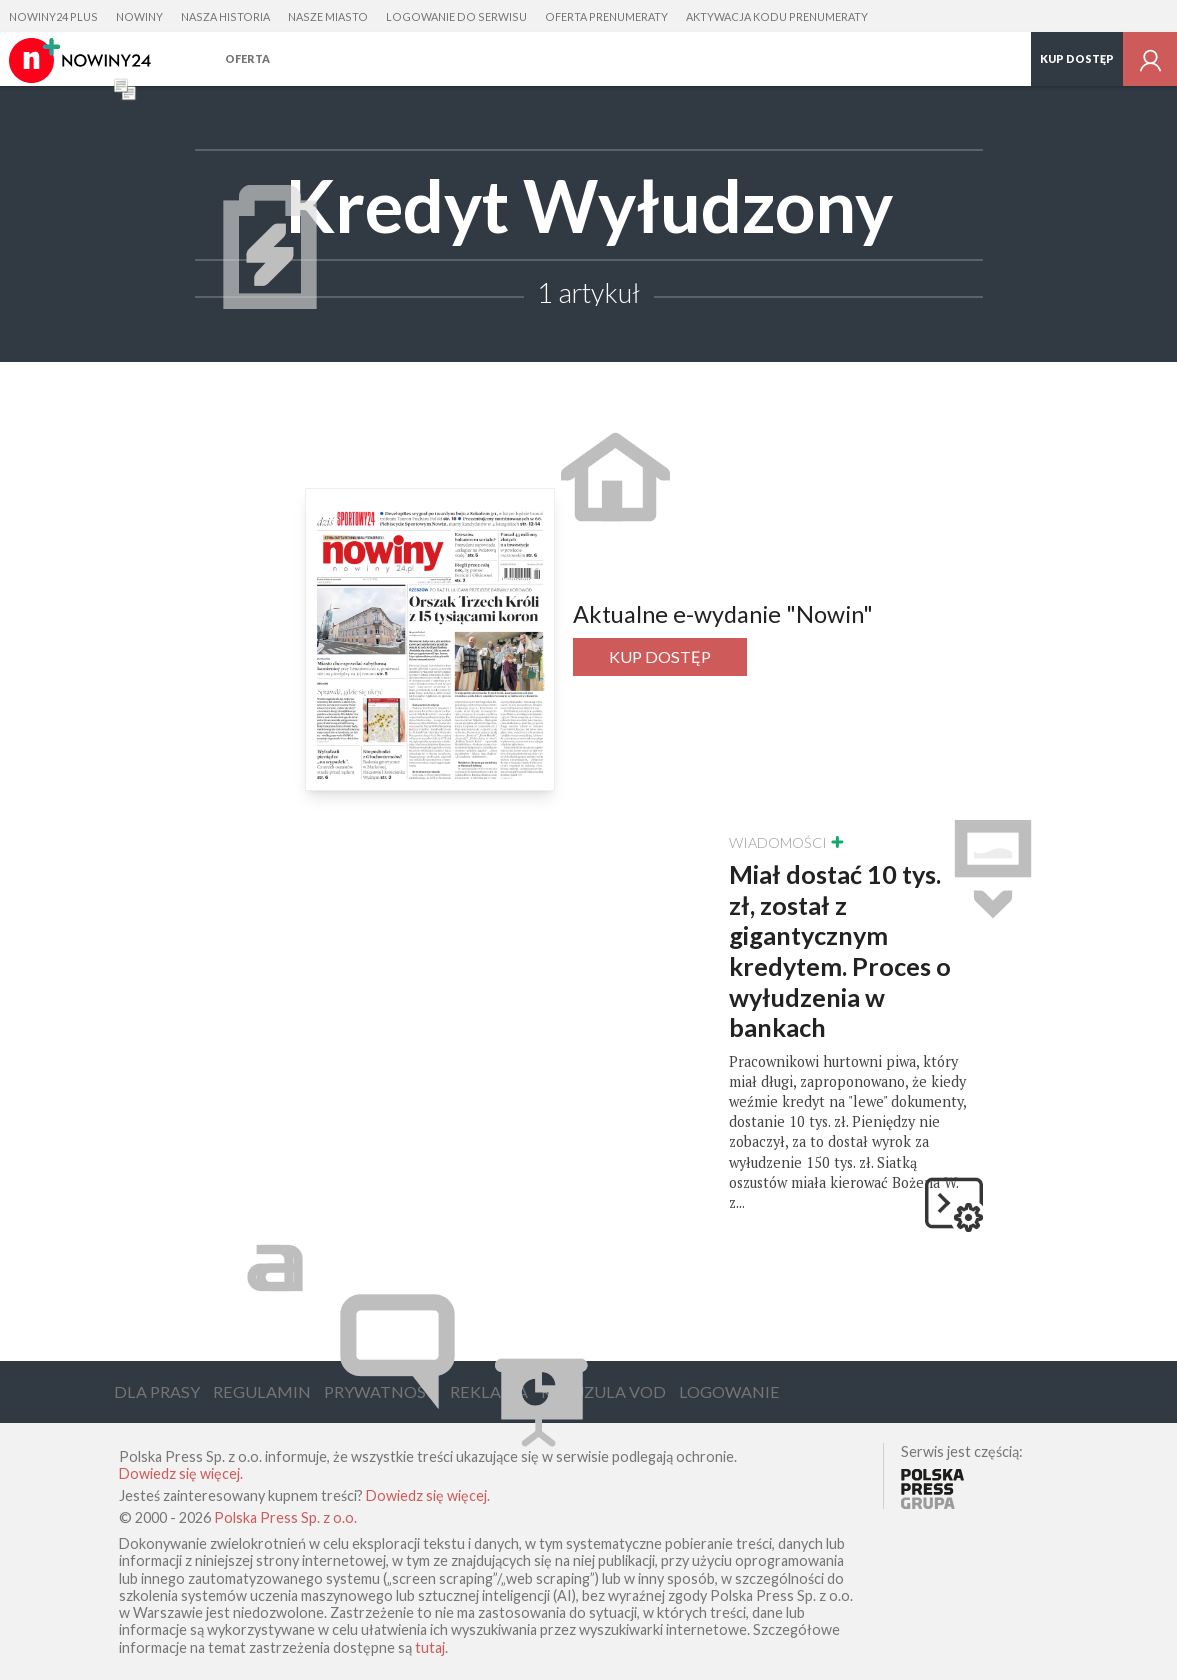 This screenshot has height=1680, width=1177. What do you see at coordinates (124, 88) in the screenshot?
I see `copy selected content to clipboard` at bounding box center [124, 88].